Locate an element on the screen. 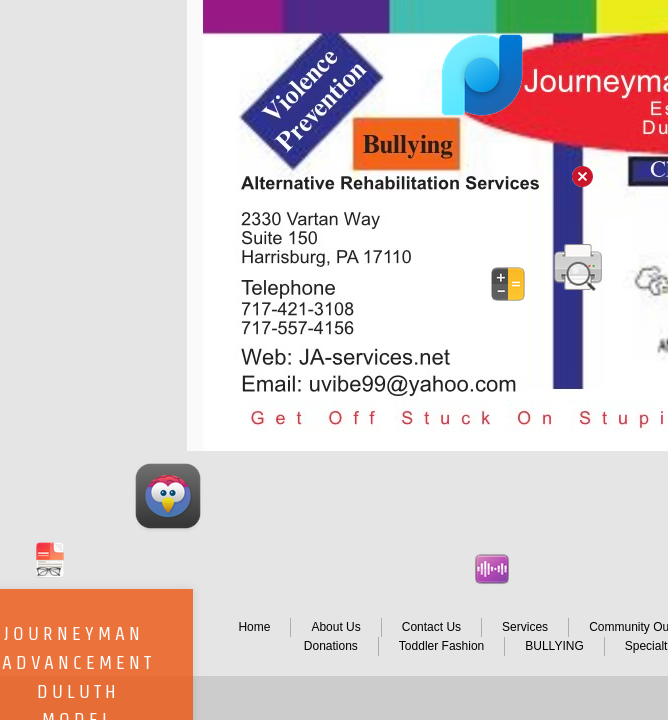 This screenshot has width=668, height=720. open corebird twitter client is located at coordinates (168, 496).